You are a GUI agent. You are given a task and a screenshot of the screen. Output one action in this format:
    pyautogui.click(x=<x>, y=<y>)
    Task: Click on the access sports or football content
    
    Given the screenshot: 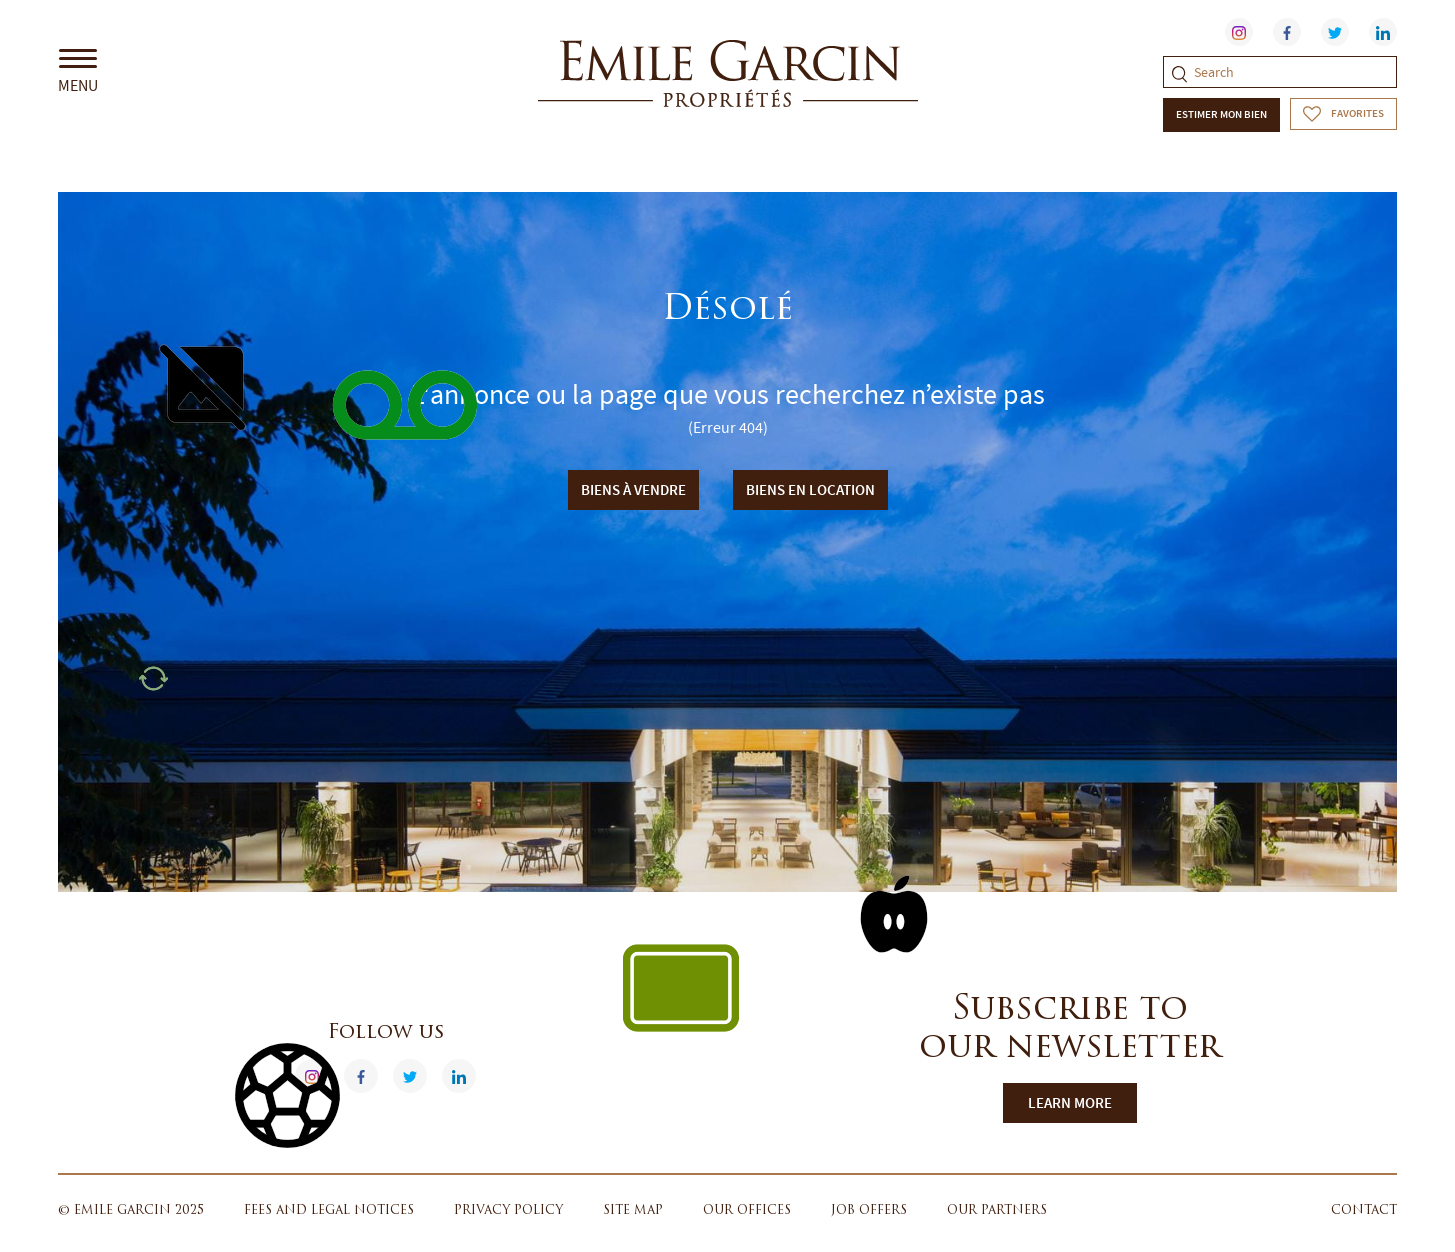 What is the action you would take?
    pyautogui.click(x=287, y=1095)
    